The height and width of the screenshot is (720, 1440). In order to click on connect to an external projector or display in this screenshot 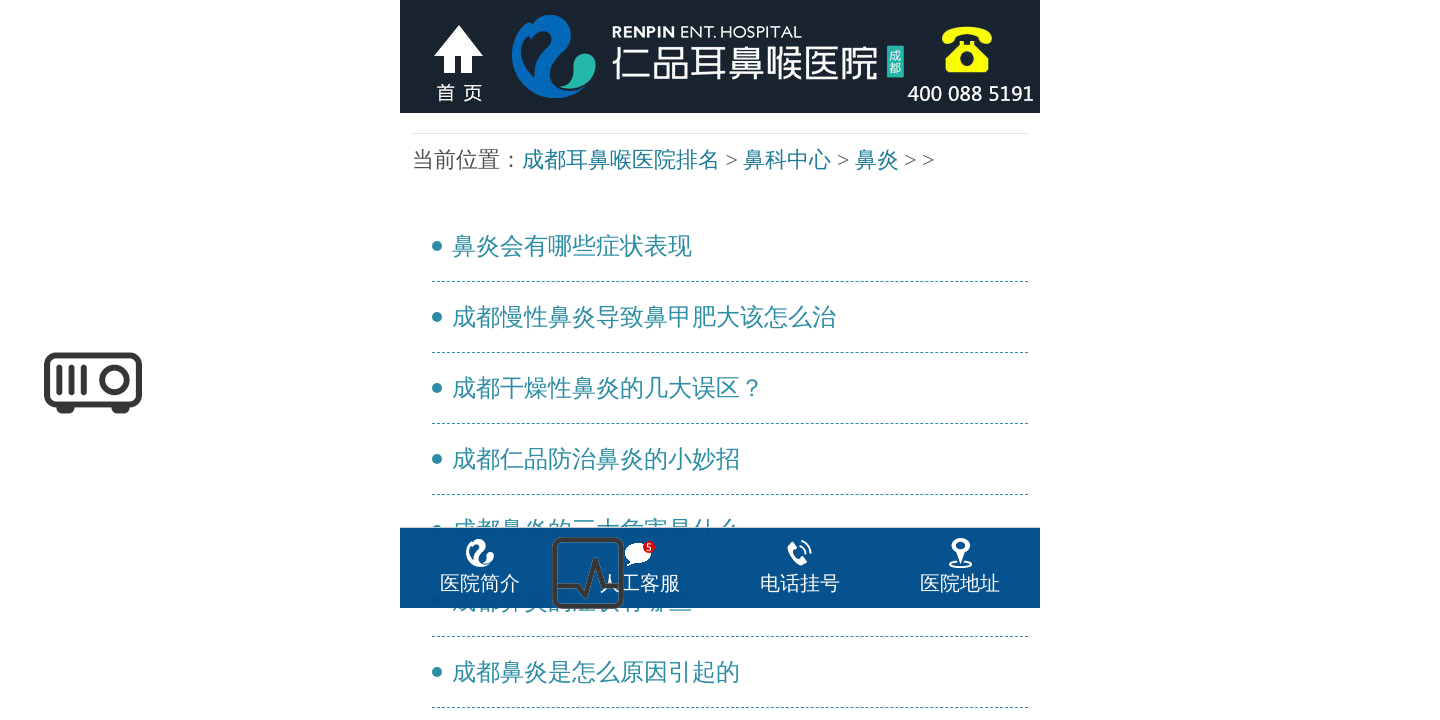, I will do `click(93, 383)`.